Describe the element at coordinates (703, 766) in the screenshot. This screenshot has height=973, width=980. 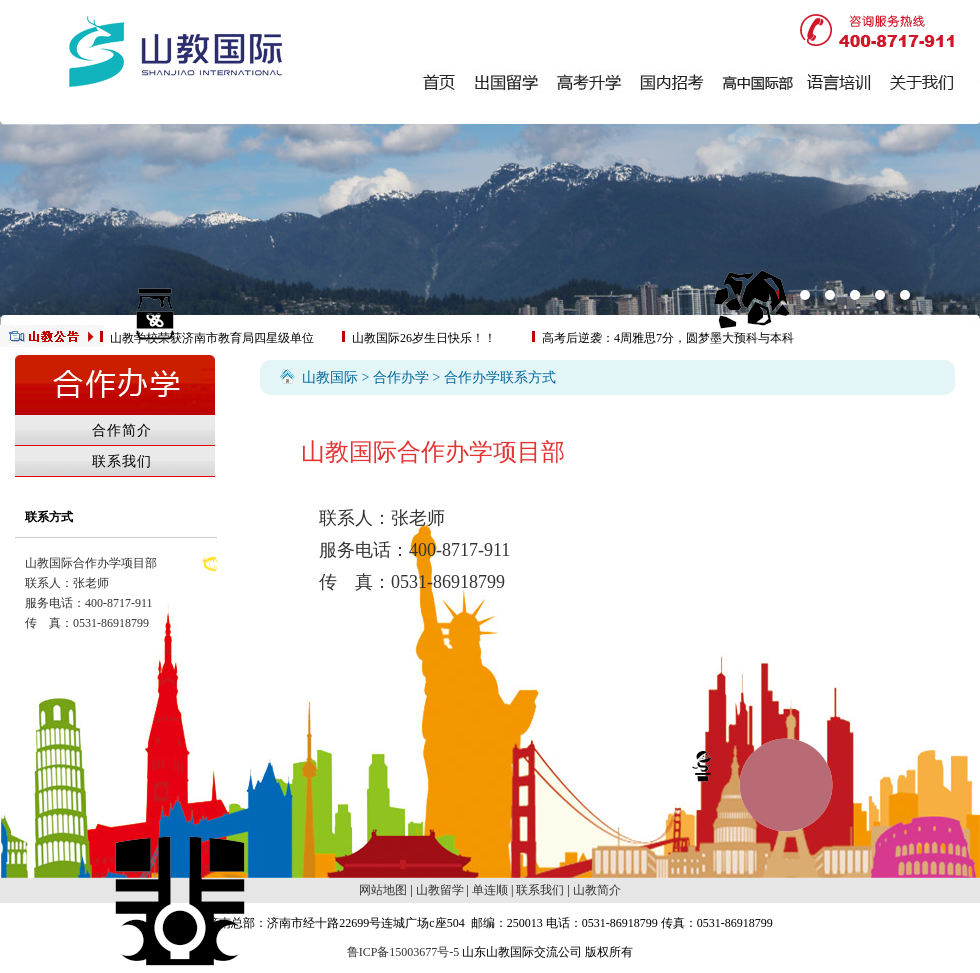
I see `represents a carnivorous plant item or creature in a game` at that location.